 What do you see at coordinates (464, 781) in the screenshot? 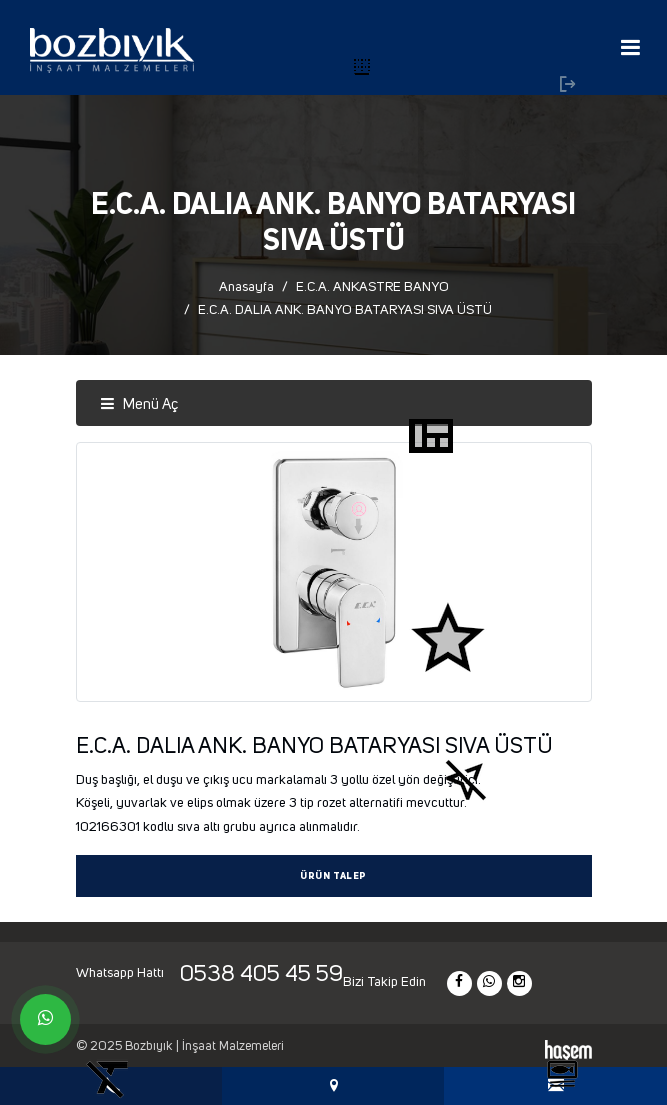
I see `location sharing is disabled` at bounding box center [464, 781].